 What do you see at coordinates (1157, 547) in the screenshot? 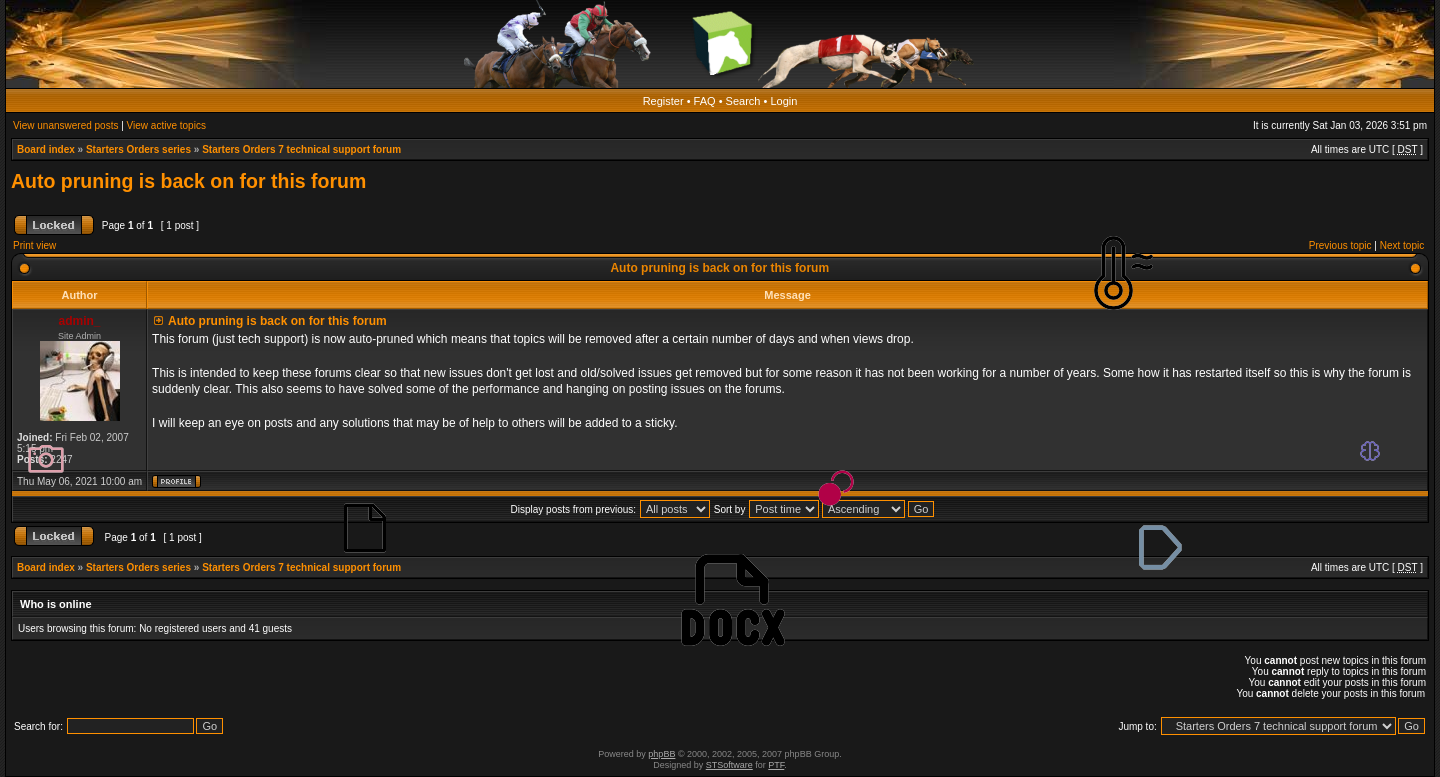
I see `indicates the current line in debug mode` at bounding box center [1157, 547].